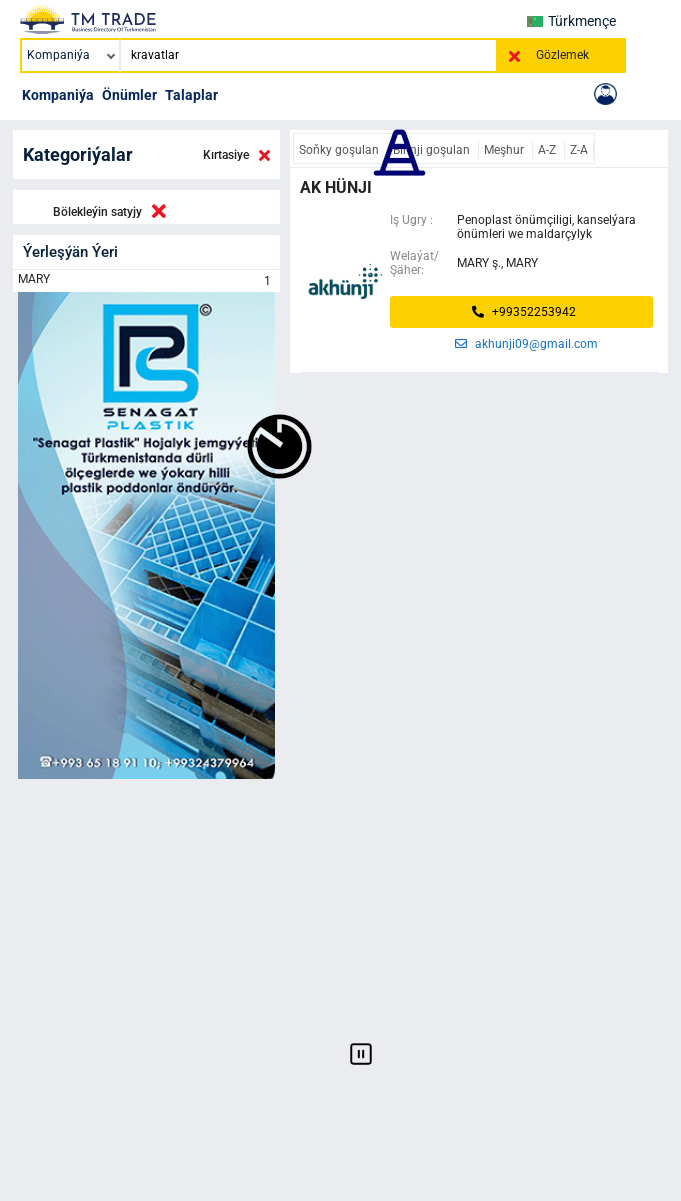 The image size is (681, 1201). Describe the element at coordinates (279, 446) in the screenshot. I see `set or view a countdown timer` at that location.